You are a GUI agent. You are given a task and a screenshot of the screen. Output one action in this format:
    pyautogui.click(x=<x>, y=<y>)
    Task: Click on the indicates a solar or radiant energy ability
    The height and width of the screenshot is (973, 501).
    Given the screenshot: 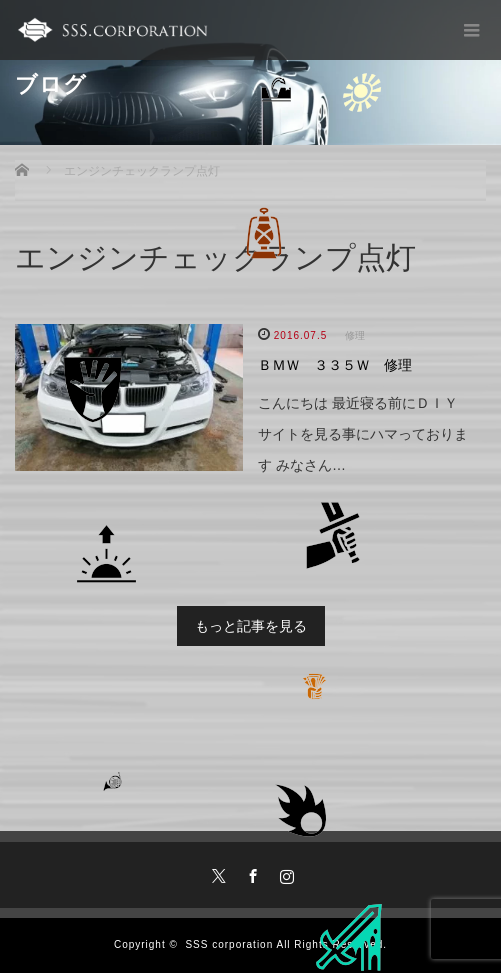 What is the action you would take?
    pyautogui.click(x=362, y=92)
    